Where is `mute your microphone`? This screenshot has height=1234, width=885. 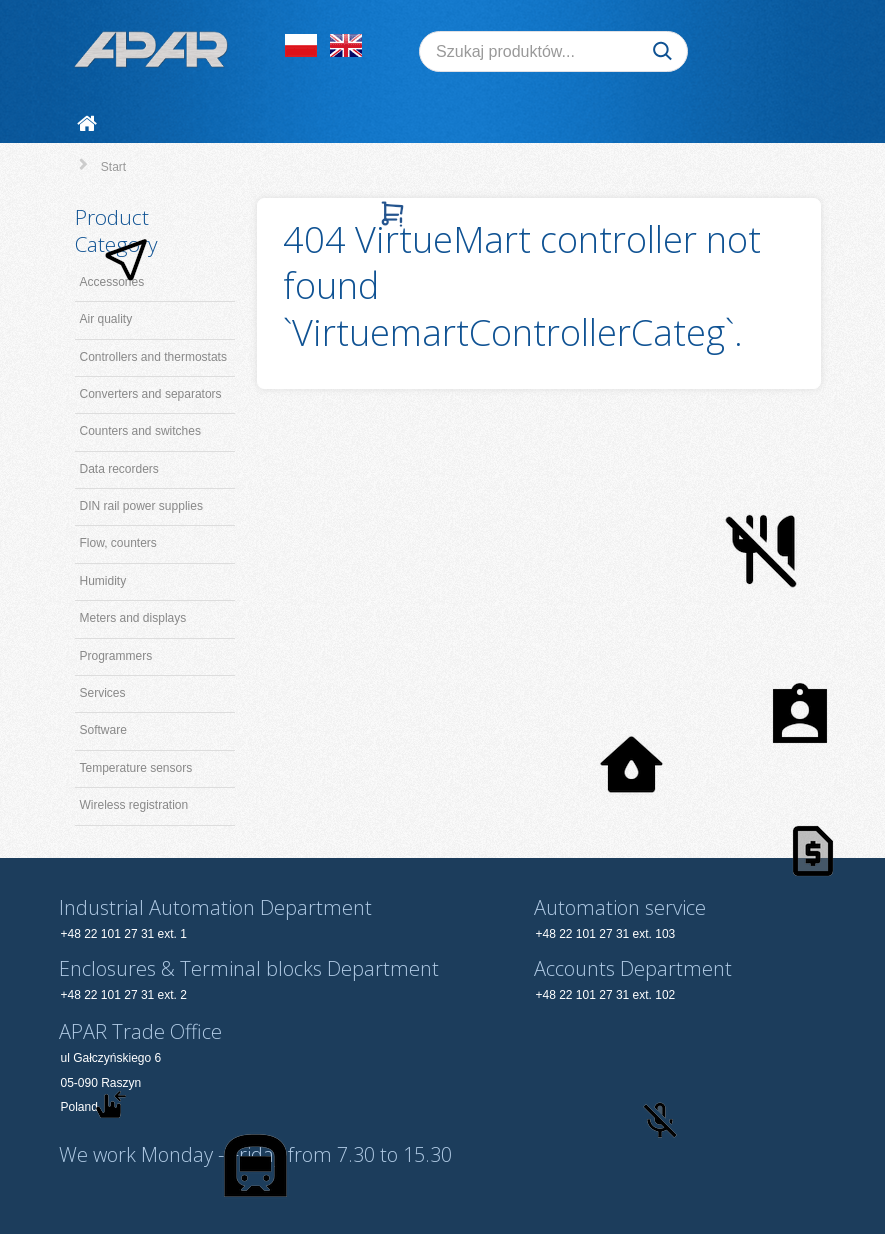
mute your microphone is located at coordinates (660, 1121).